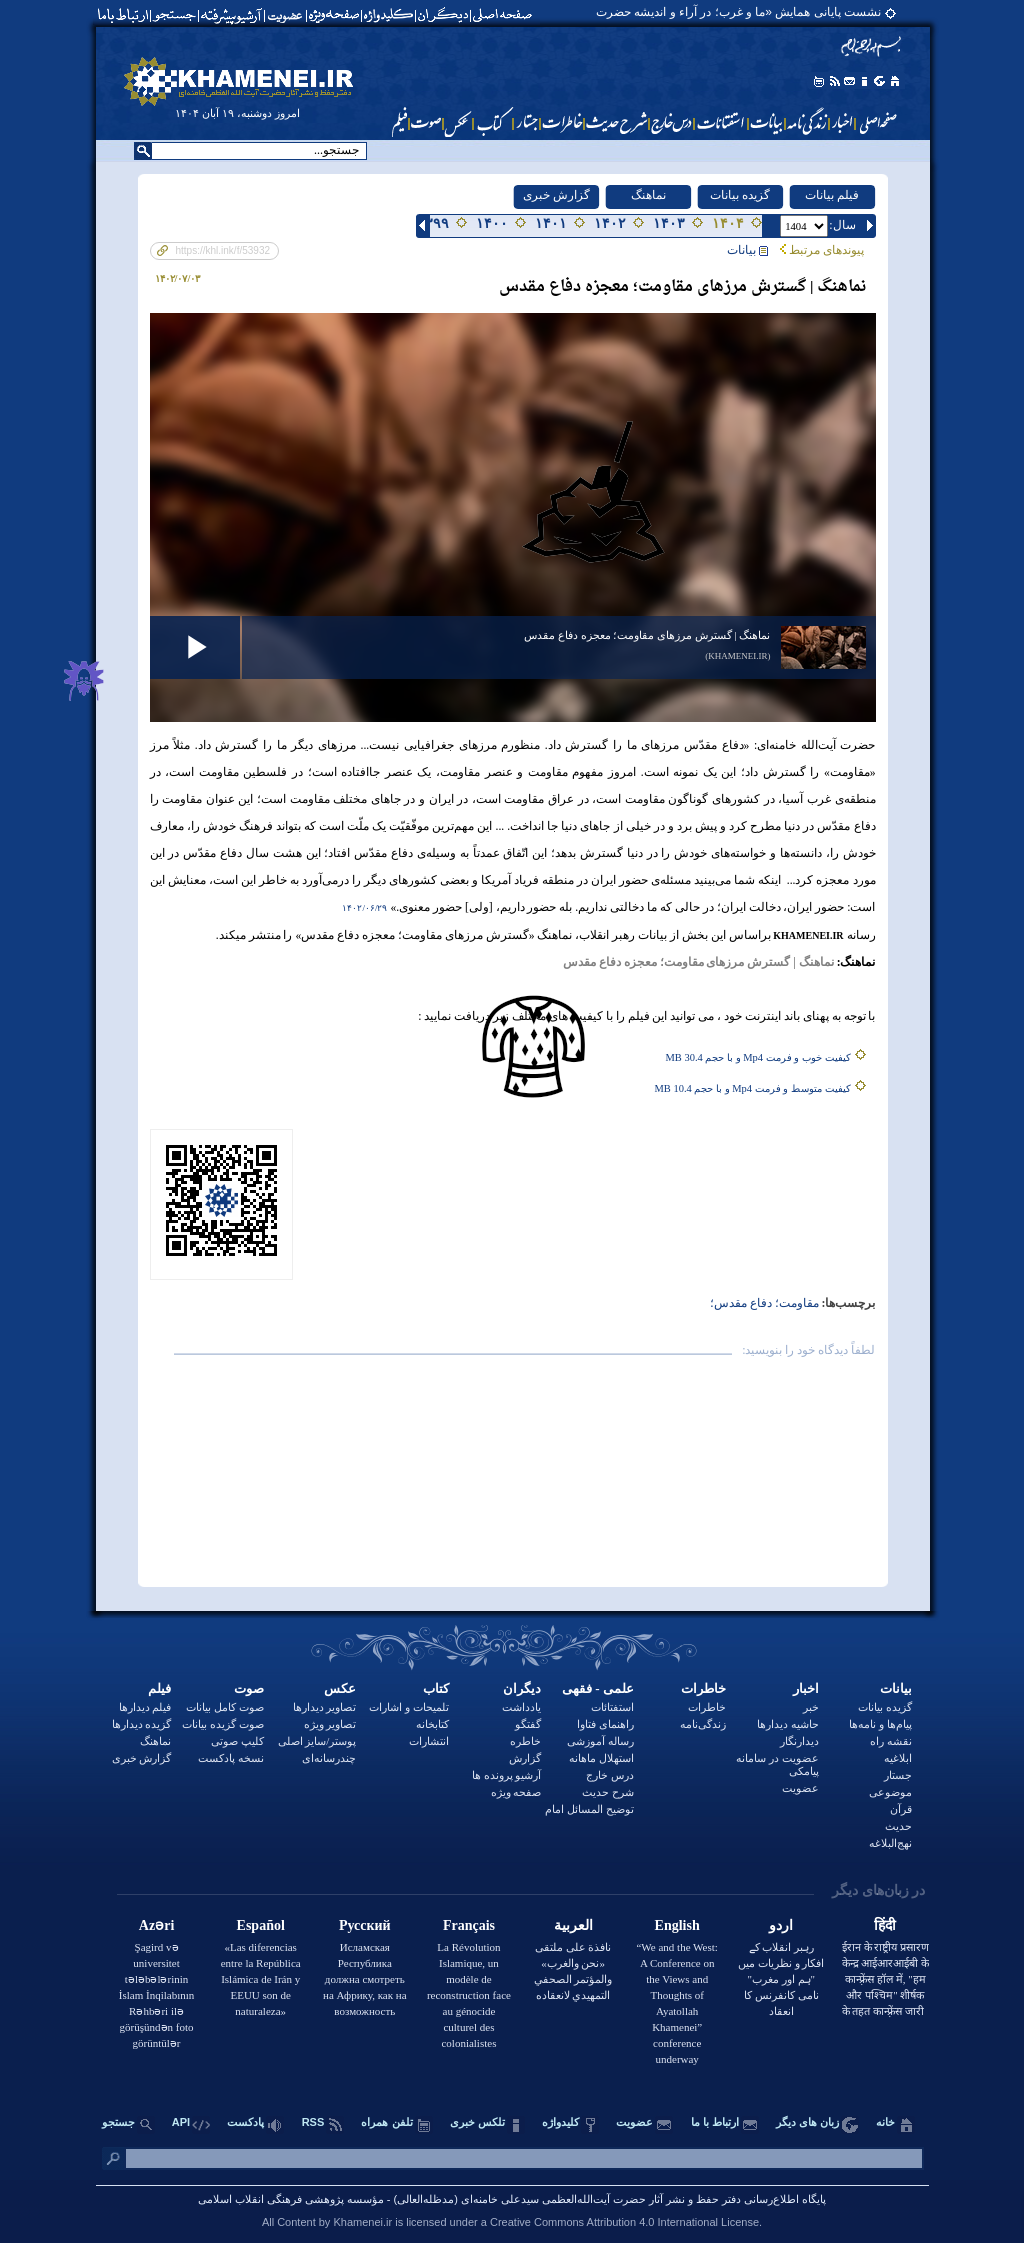  What do you see at coordinates (84, 681) in the screenshot?
I see `wisdom or knowledge stat indicator` at bounding box center [84, 681].